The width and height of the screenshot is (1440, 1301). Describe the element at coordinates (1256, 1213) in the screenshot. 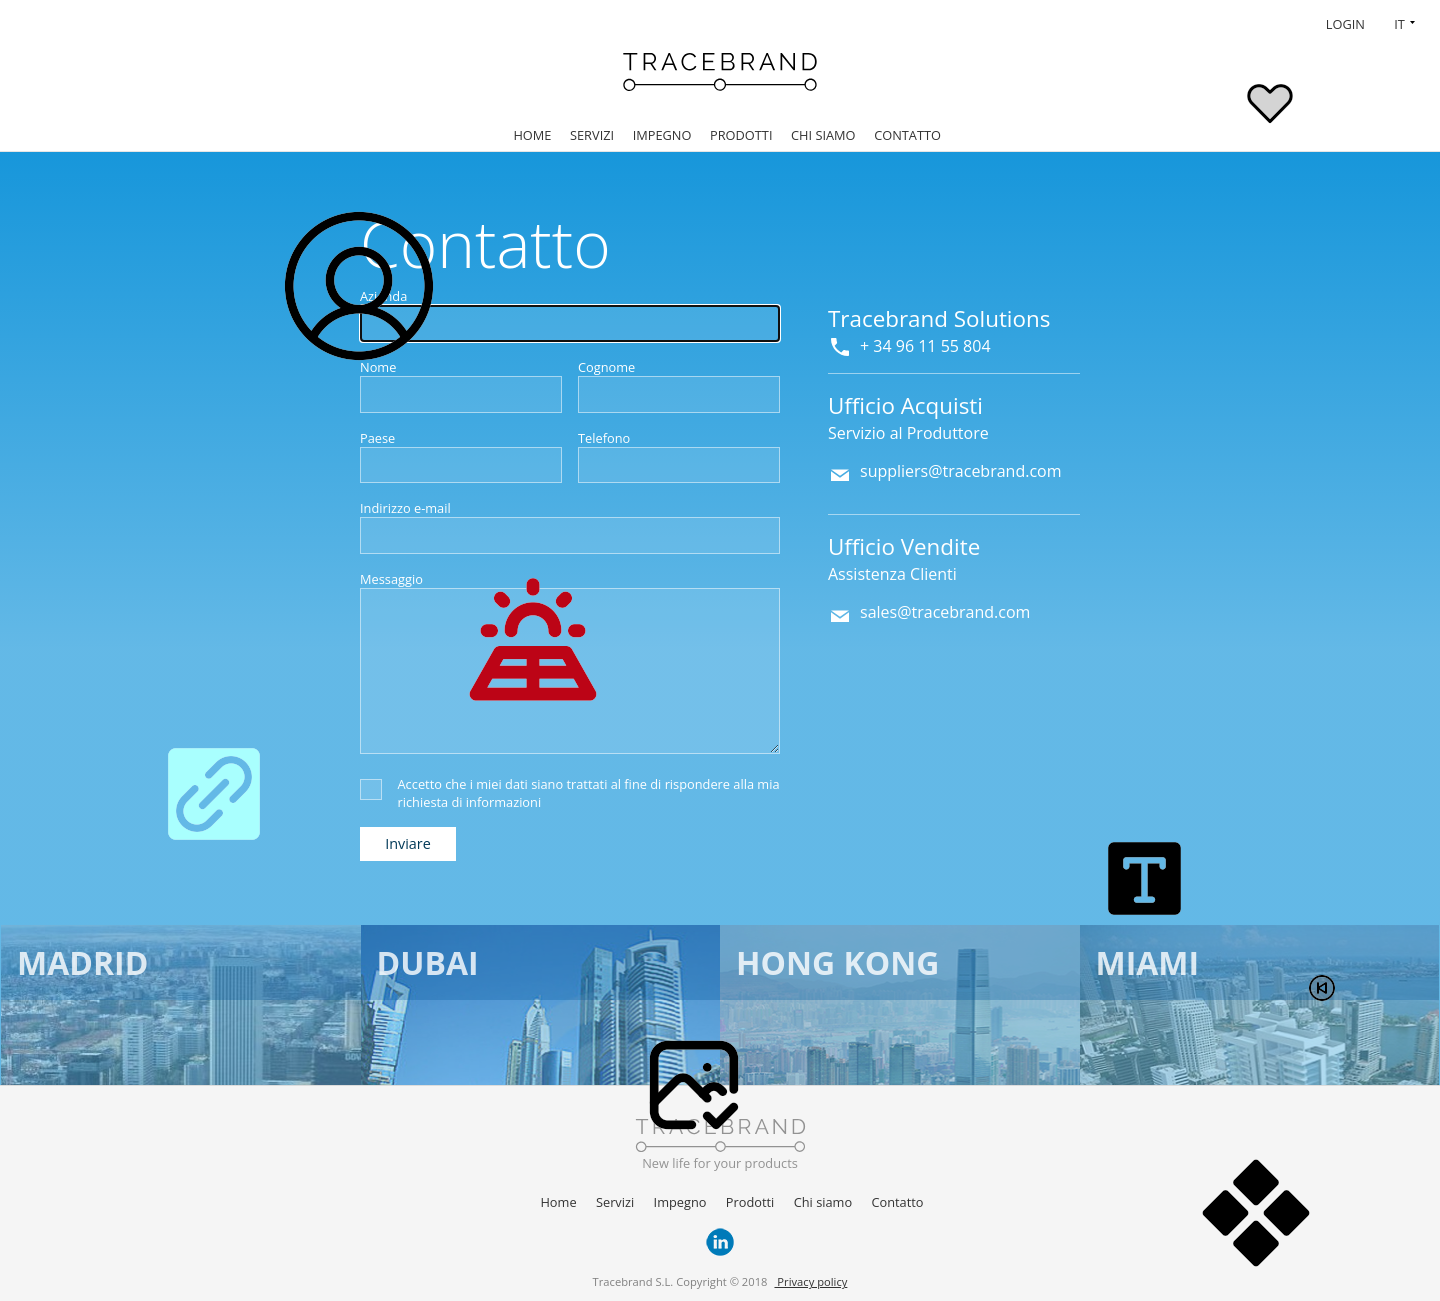

I see `access app dashboard or home screen` at that location.